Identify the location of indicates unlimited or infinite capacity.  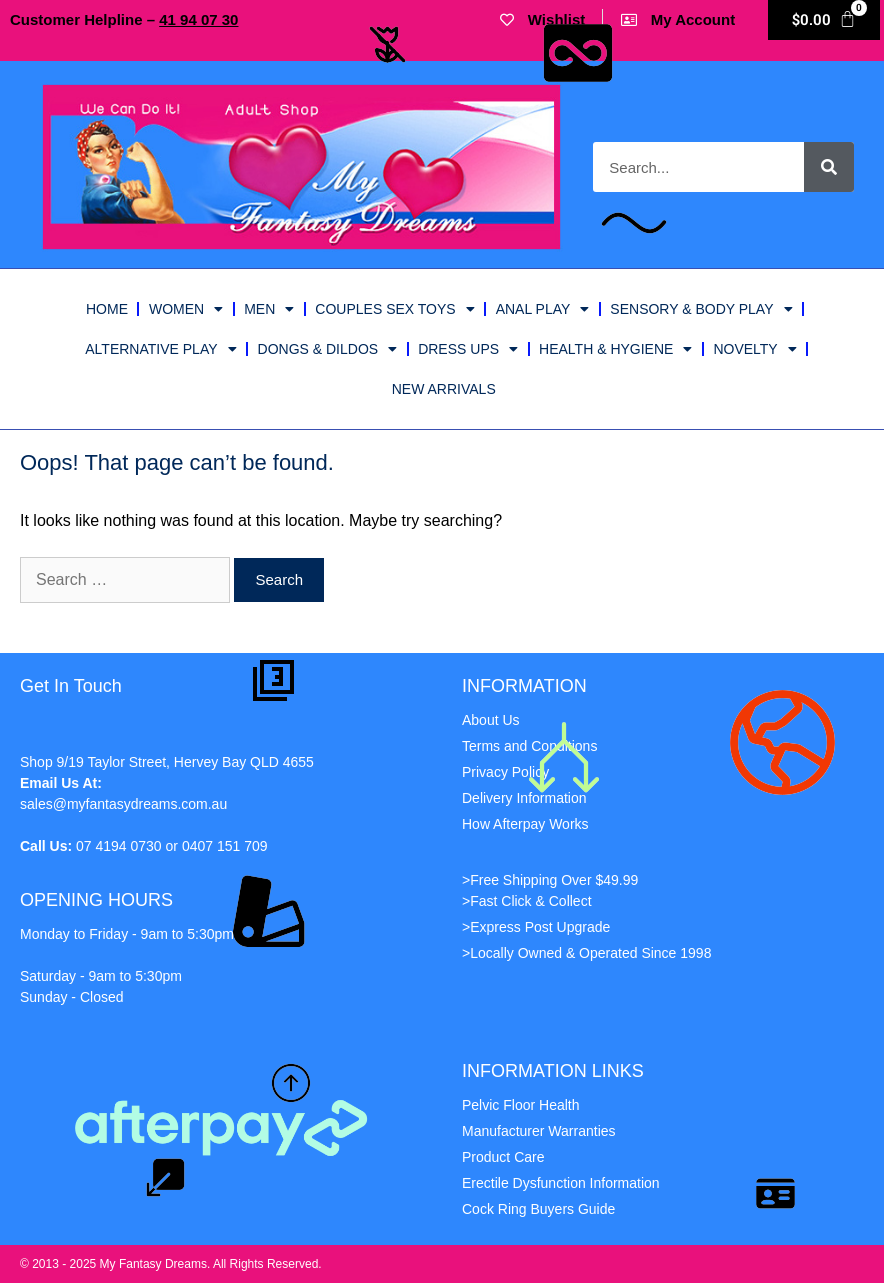
(578, 53).